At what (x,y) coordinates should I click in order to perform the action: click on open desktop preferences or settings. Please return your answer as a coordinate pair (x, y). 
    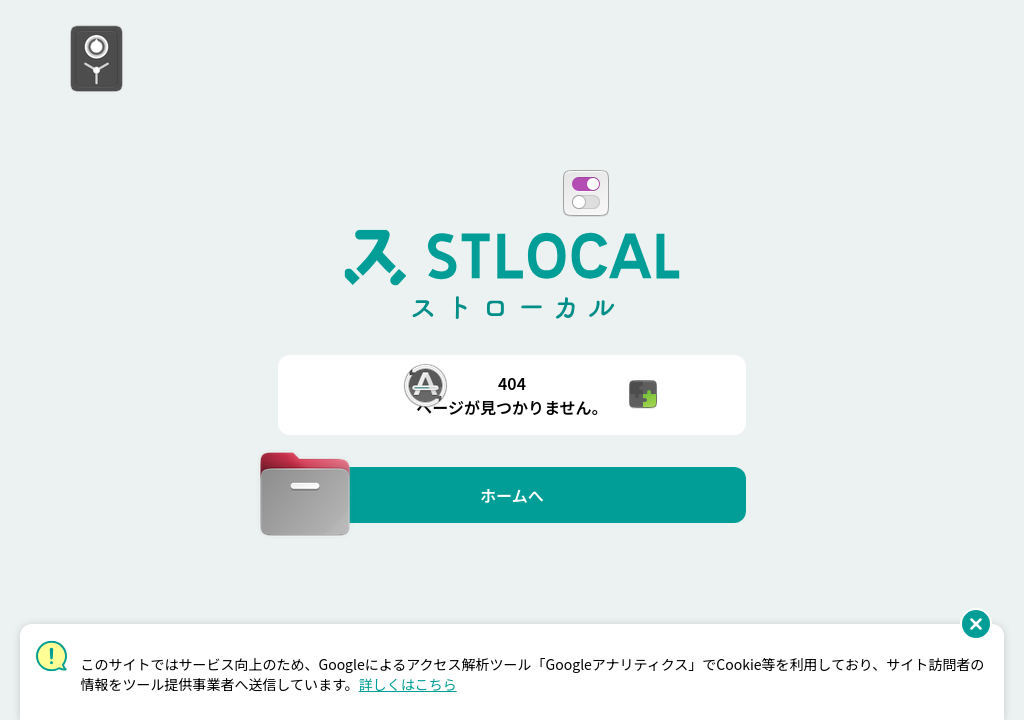
    Looking at the image, I should click on (586, 193).